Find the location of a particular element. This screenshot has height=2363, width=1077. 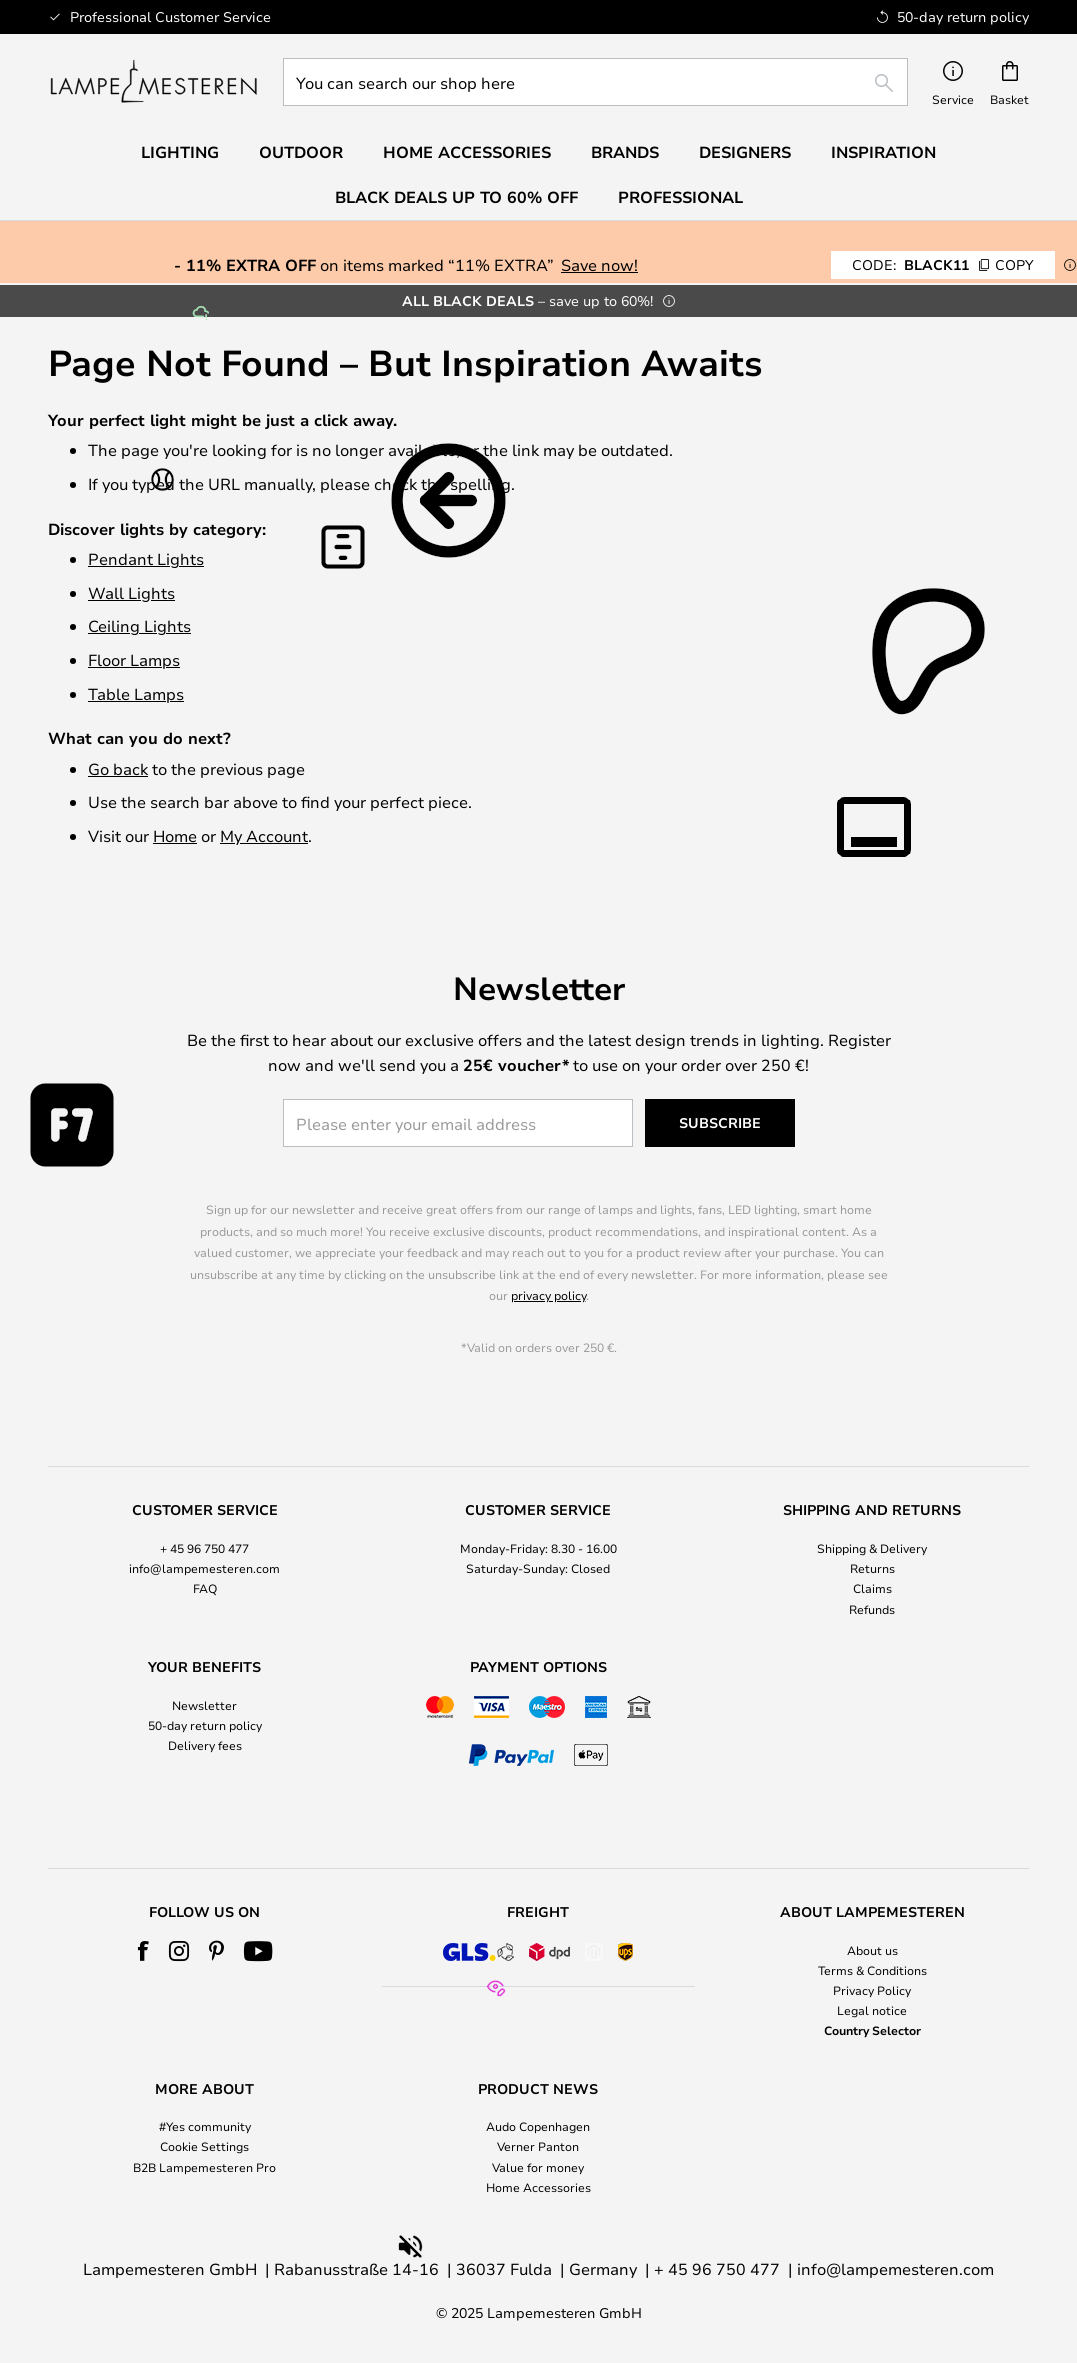

cloud storage warning or alert is located at coordinates (201, 312).